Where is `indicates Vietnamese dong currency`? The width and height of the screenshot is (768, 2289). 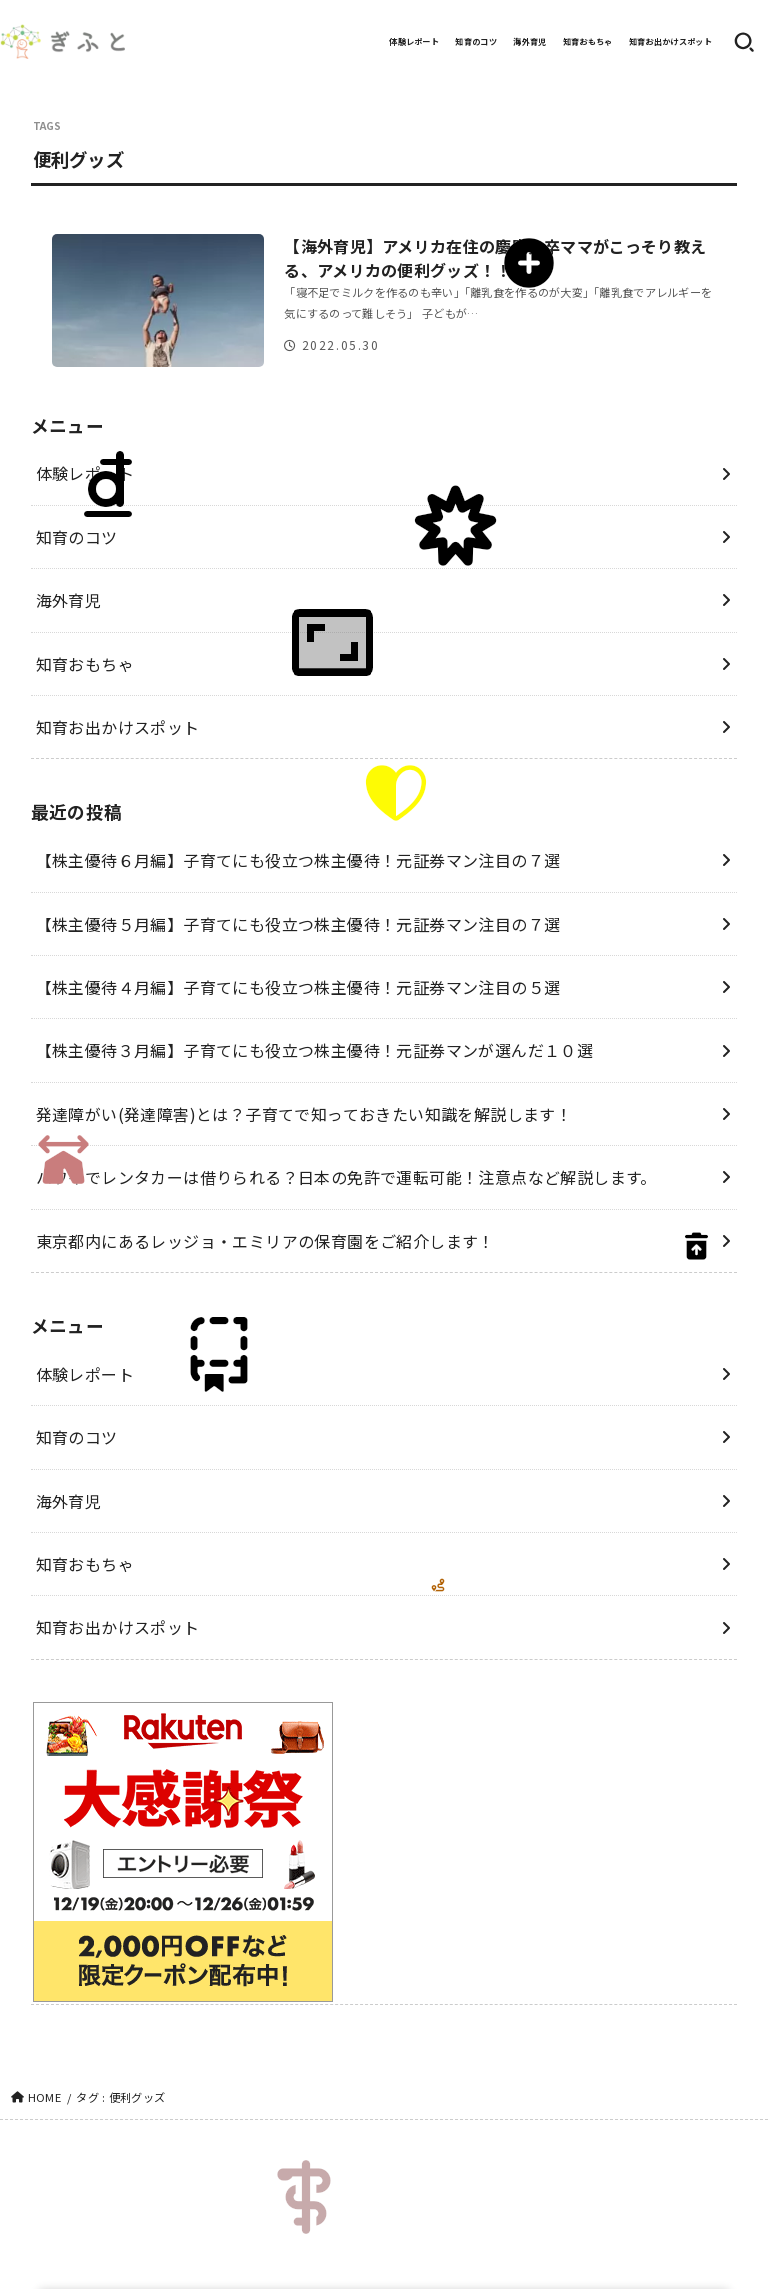 indicates Vietnamese dong currency is located at coordinates (108, 485).